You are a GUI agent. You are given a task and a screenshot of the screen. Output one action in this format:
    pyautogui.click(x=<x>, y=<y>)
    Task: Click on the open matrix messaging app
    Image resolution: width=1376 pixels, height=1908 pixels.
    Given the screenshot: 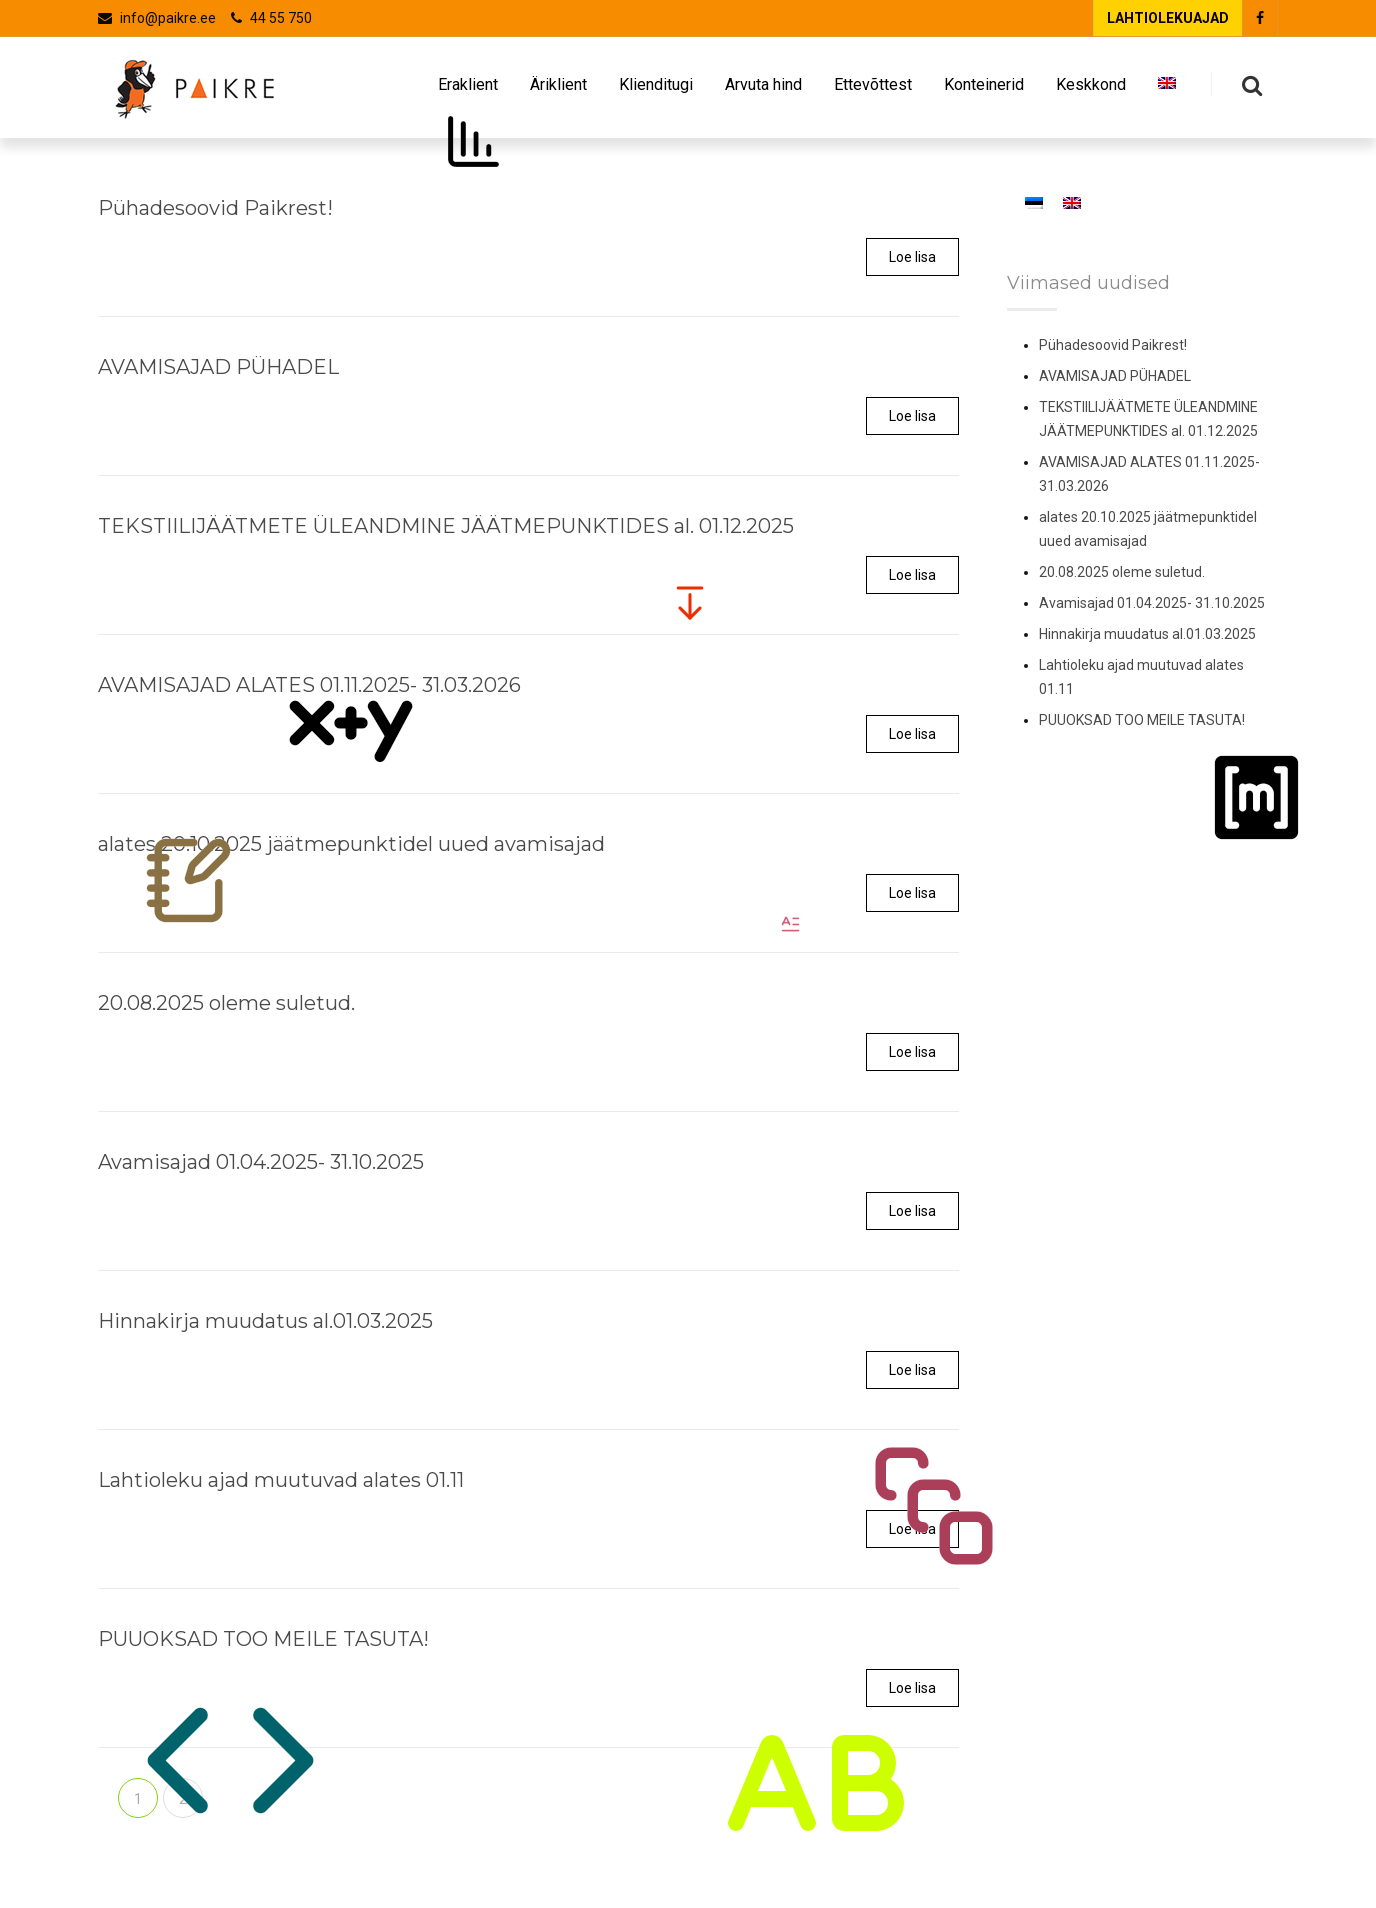 What is the action you would take?
    pyautogui.click(x=1256, y=797)
    